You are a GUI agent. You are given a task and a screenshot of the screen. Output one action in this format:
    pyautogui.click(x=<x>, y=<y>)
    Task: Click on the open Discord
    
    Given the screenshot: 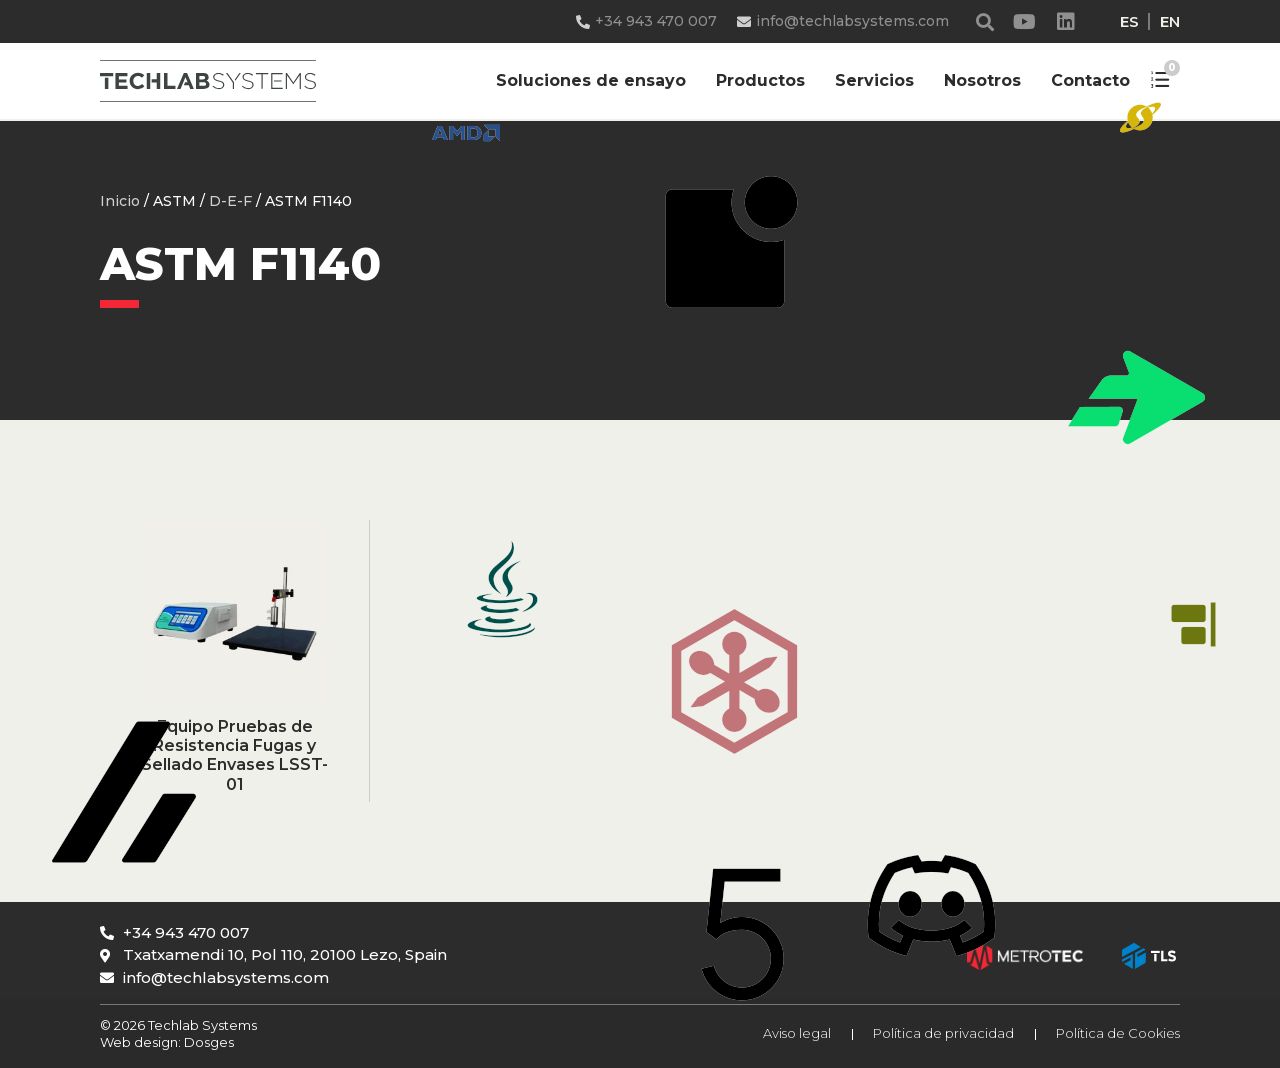 What is the action you would take?
    pyautogui.click(x=931, y=905)
    